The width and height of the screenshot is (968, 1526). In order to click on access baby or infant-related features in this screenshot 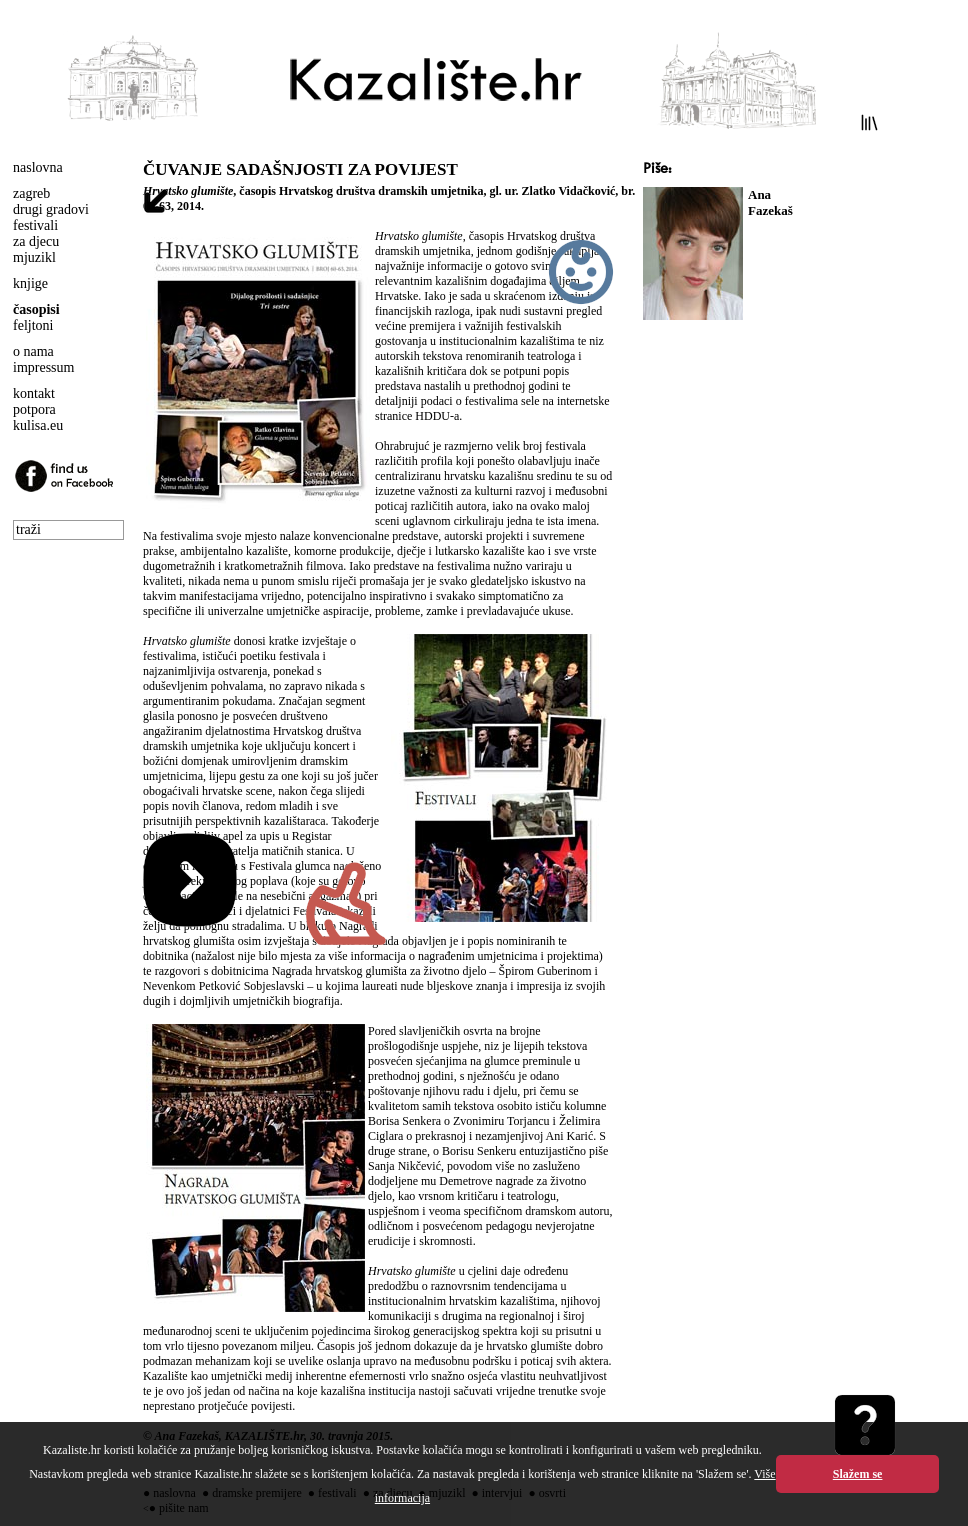, I will do `click(581, 272)`.